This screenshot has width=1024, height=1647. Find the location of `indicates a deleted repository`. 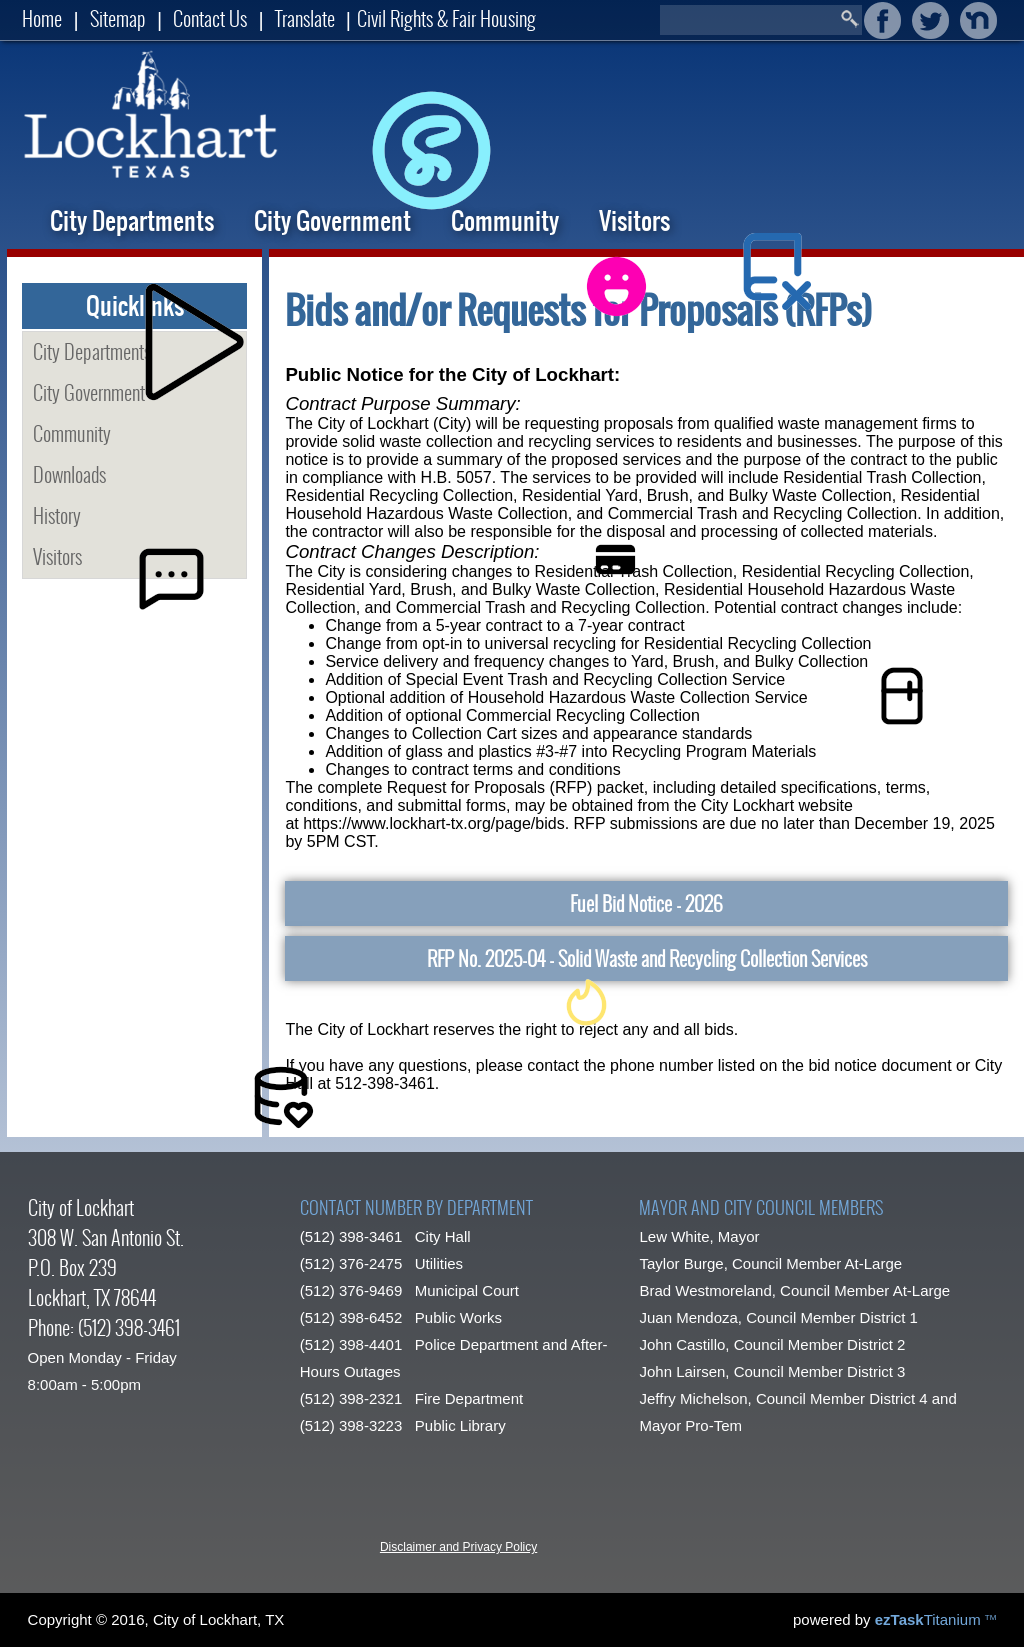

indicates a deleted repository is located at coordinates (772, 271).